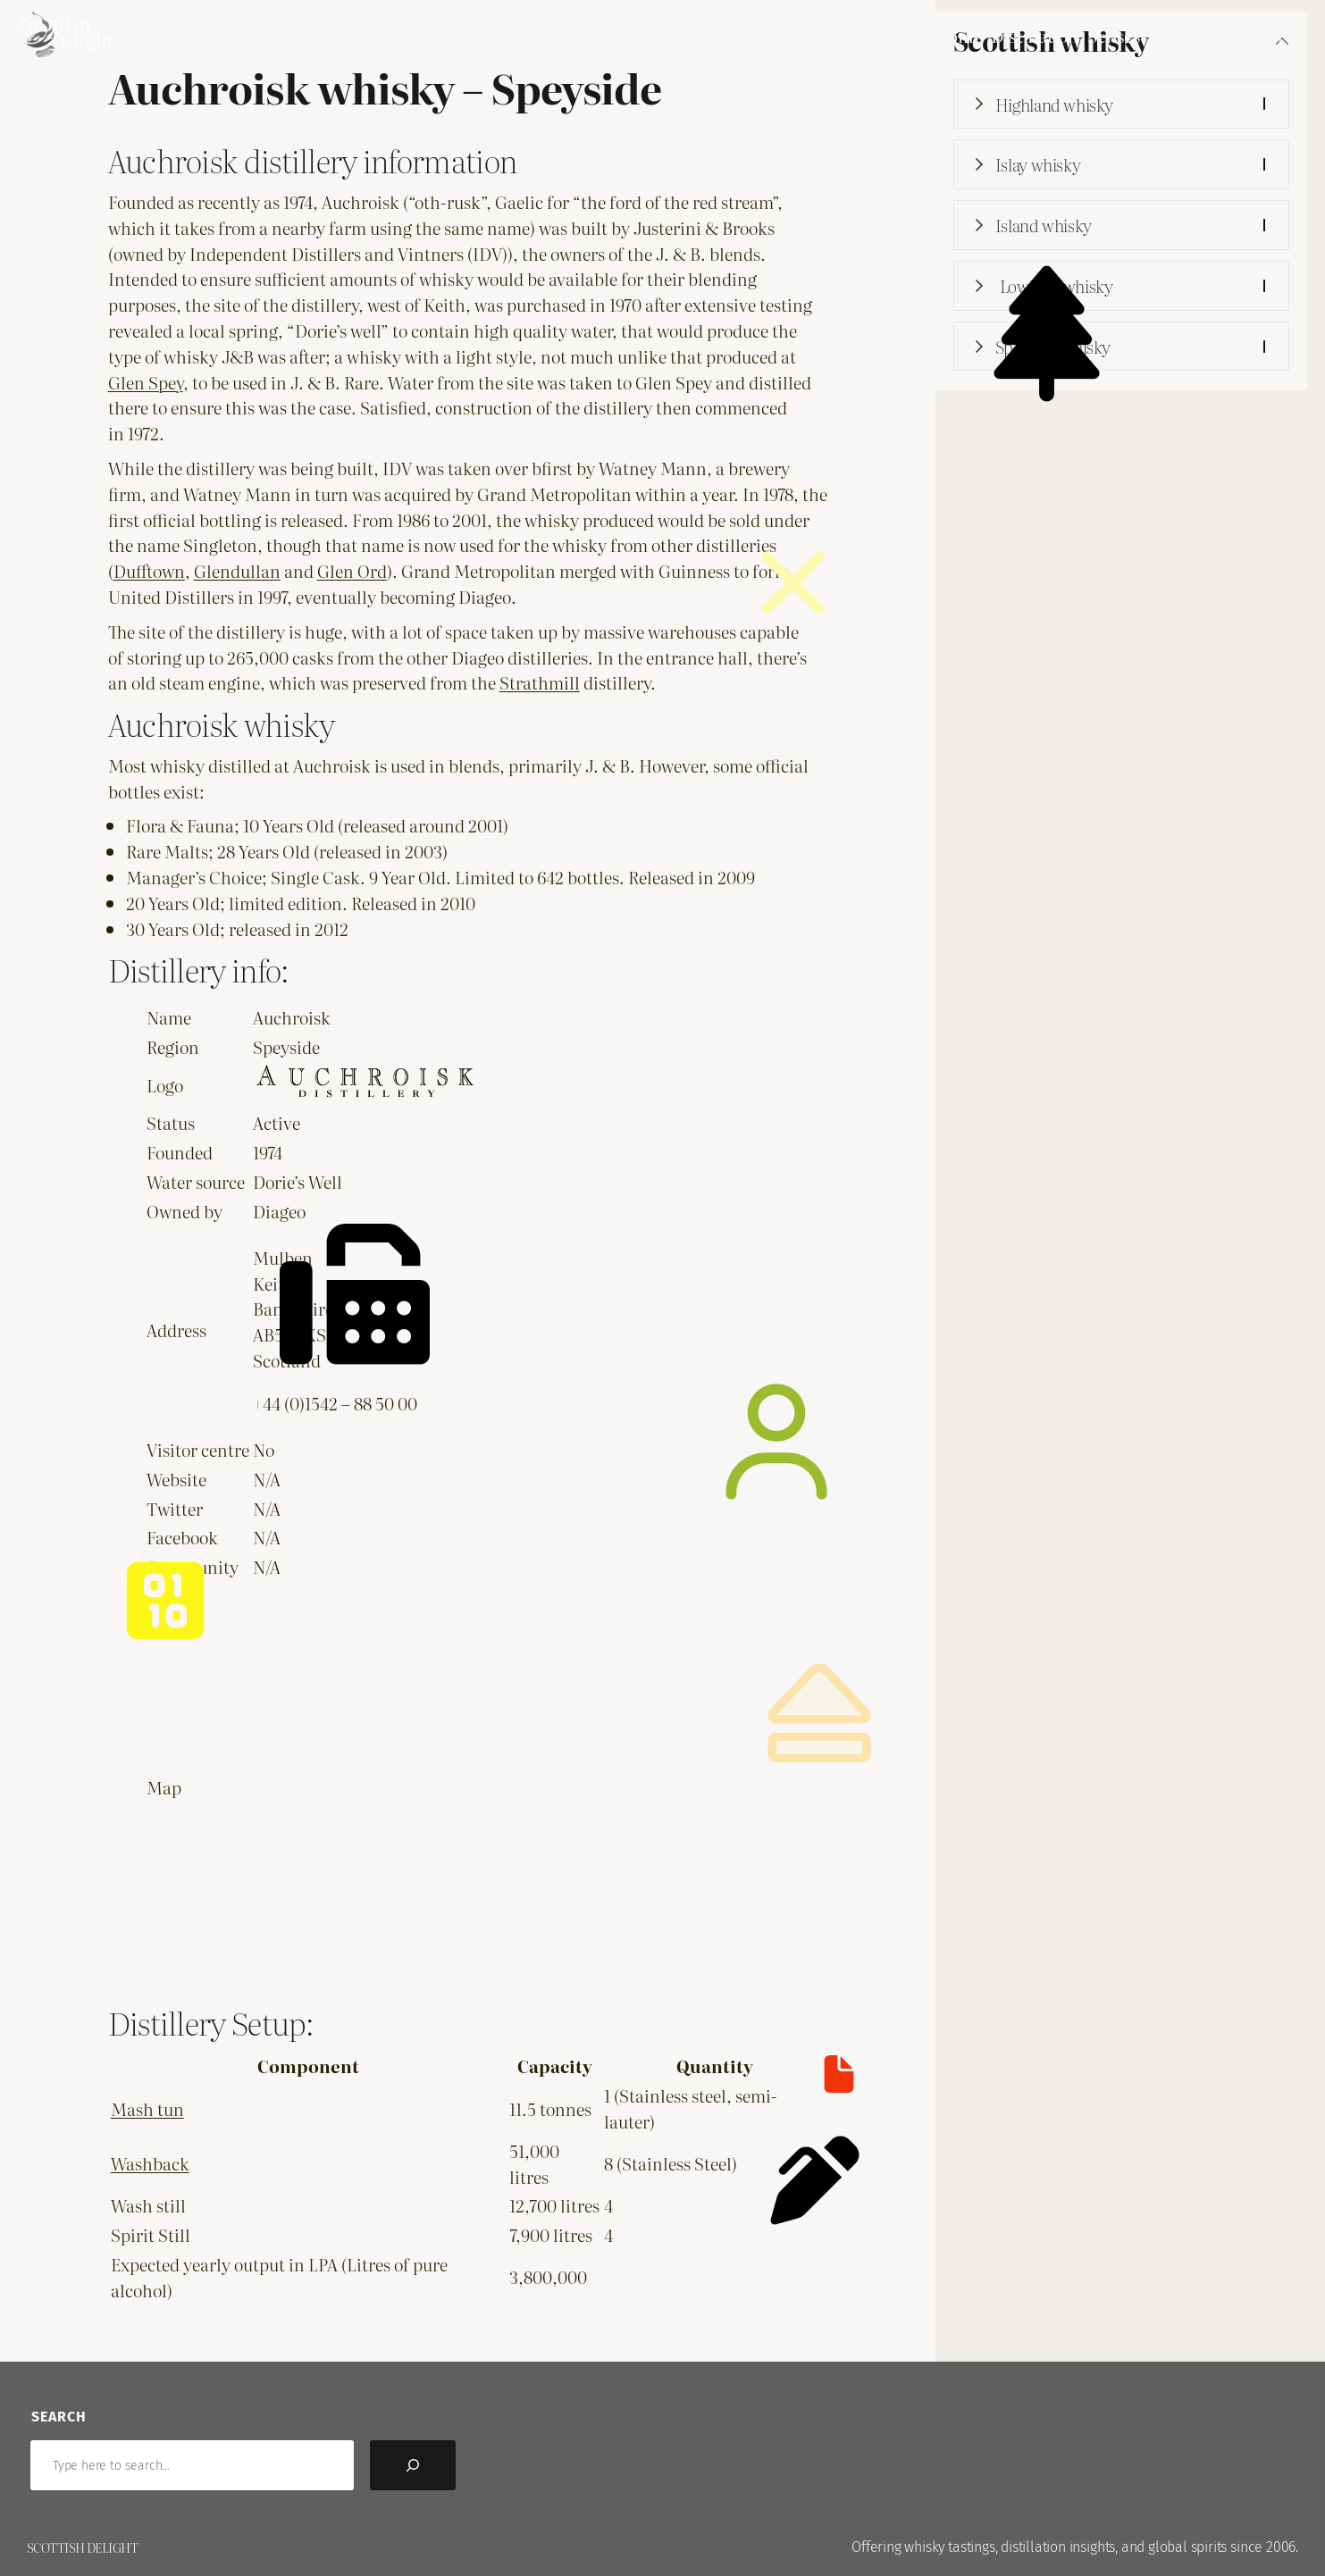 The image size is (1325, 2576). I want to click on view binary or raw data, so click(165, 1601).